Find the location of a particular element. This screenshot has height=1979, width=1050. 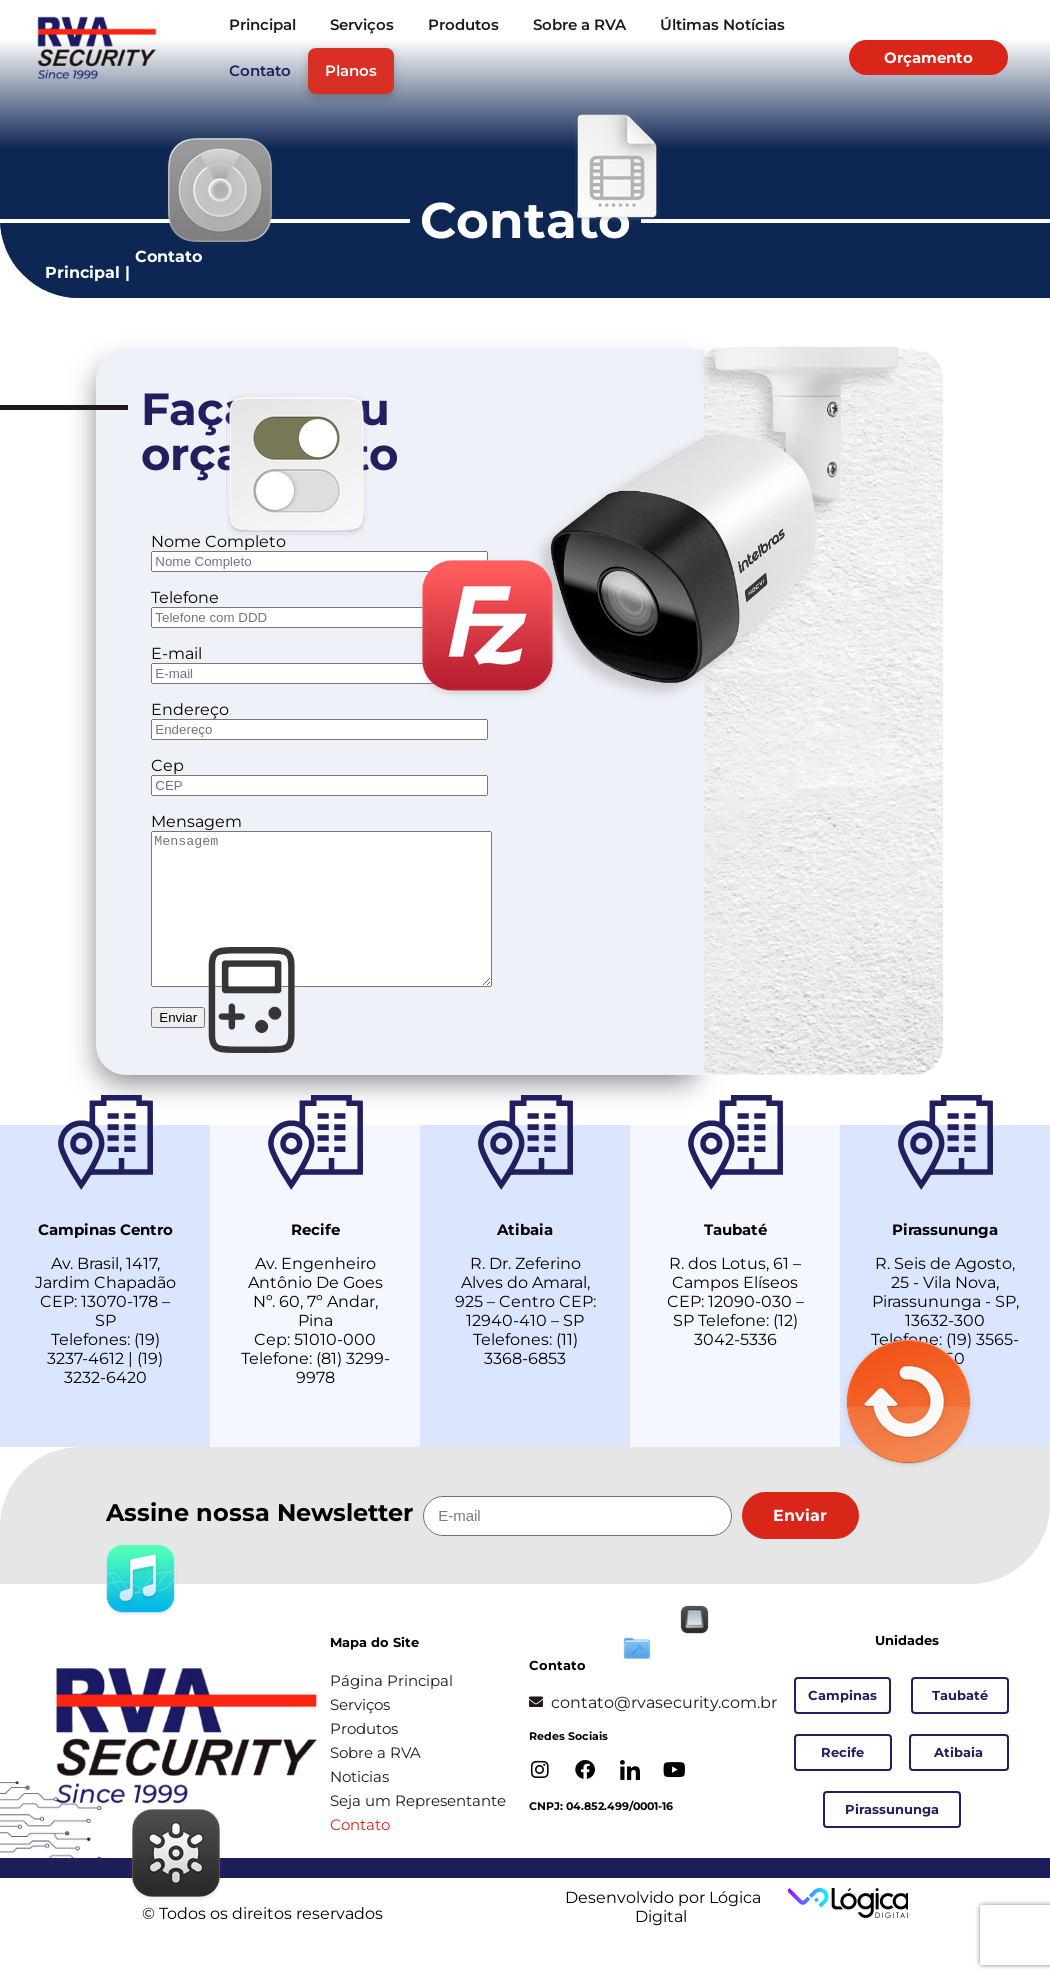

open Ubuntu Livepatch settings is located at coordinates (908, 1401).